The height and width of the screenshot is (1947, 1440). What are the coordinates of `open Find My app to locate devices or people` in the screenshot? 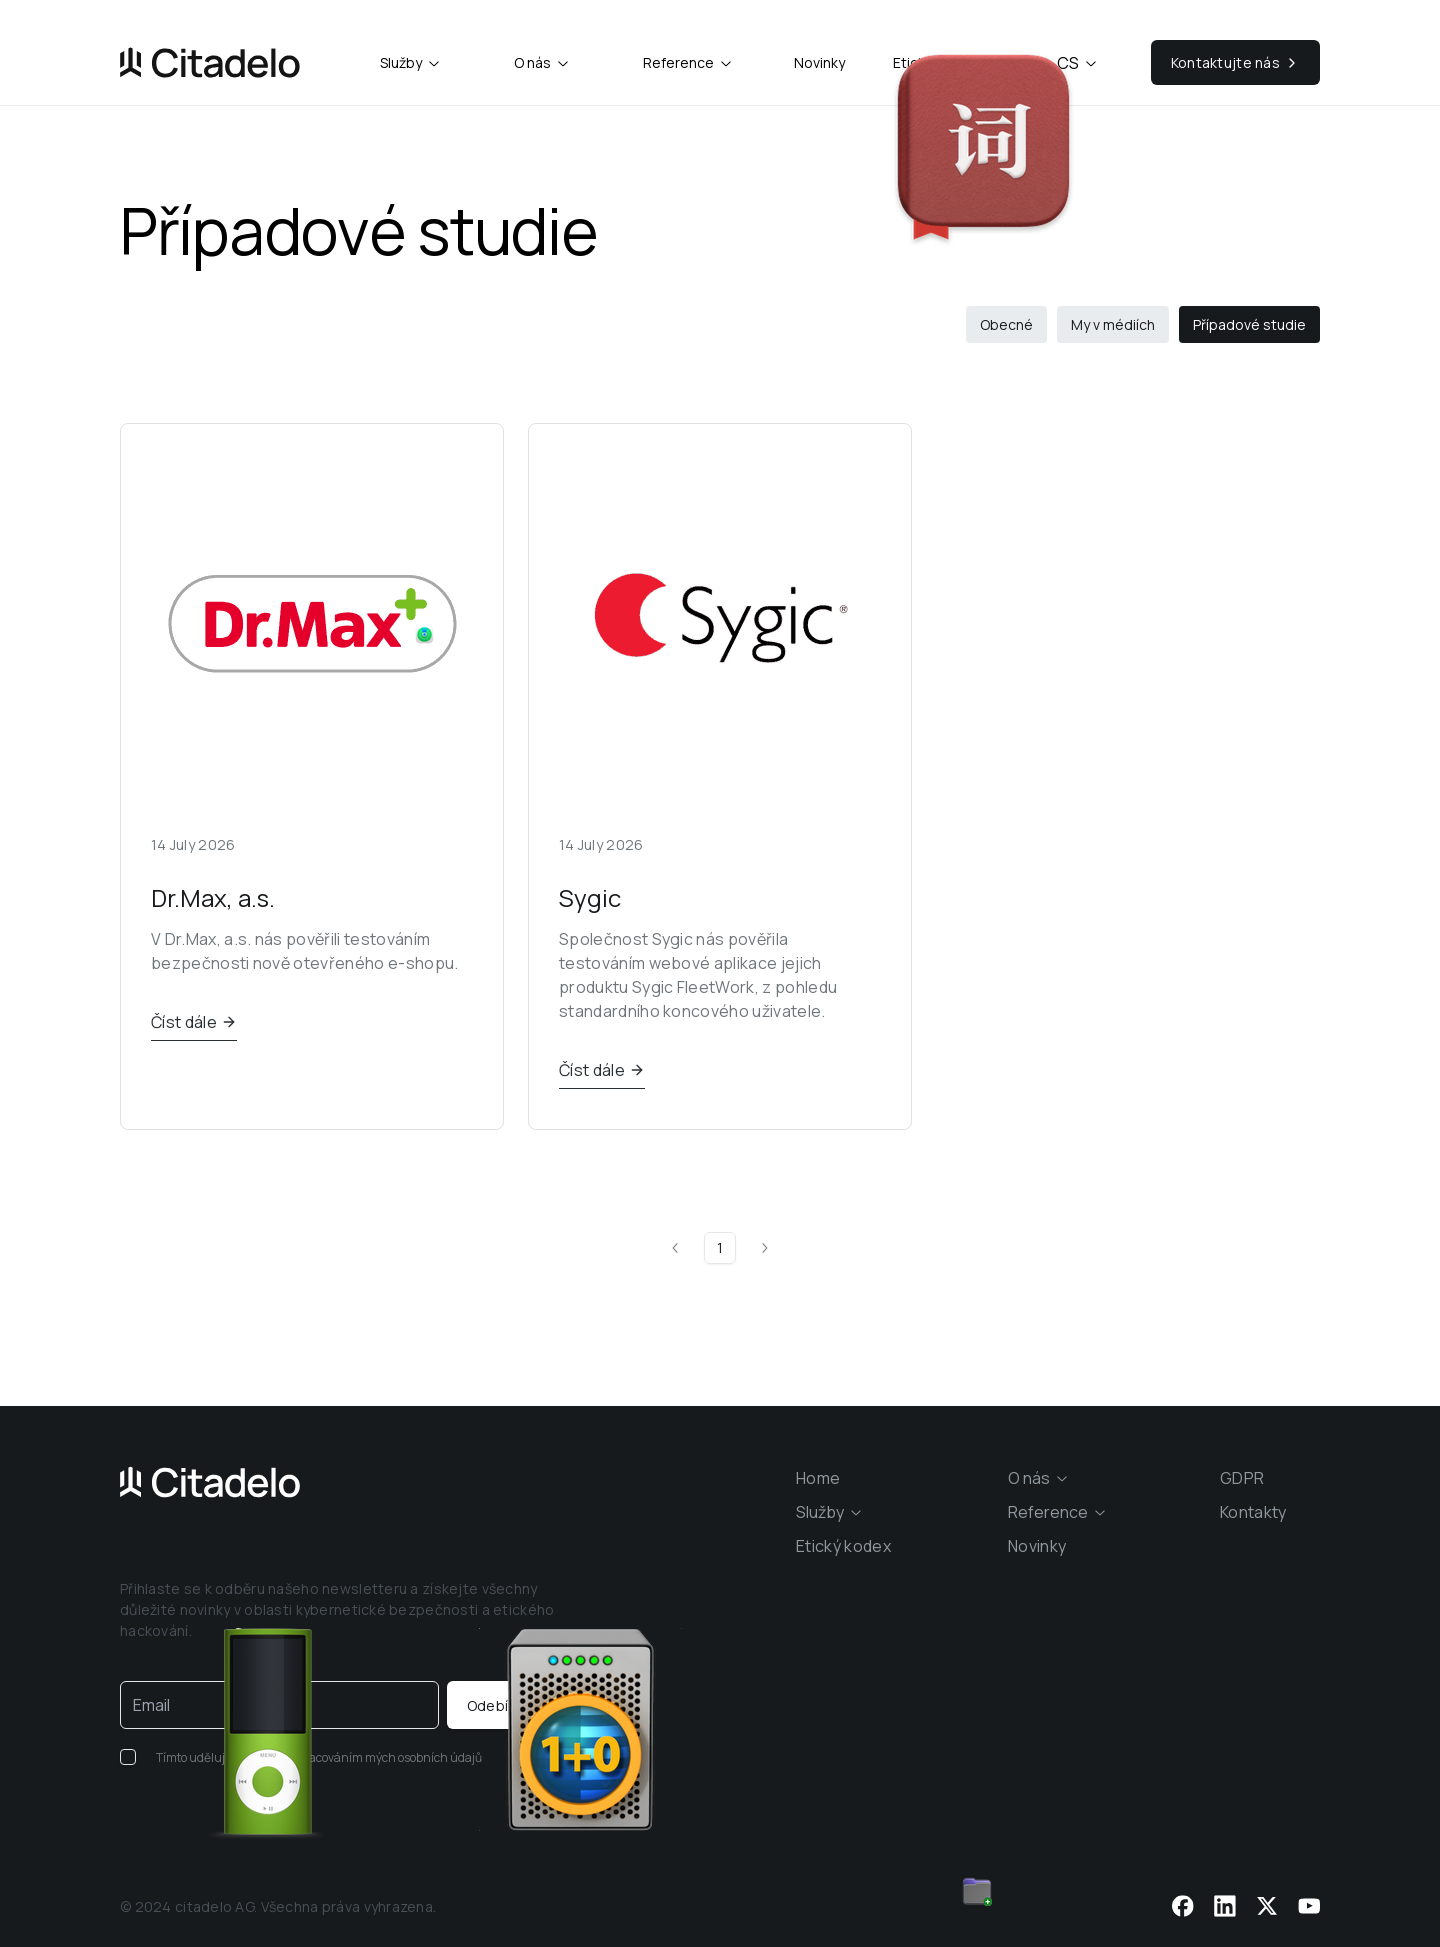 It's located at (424, 634).